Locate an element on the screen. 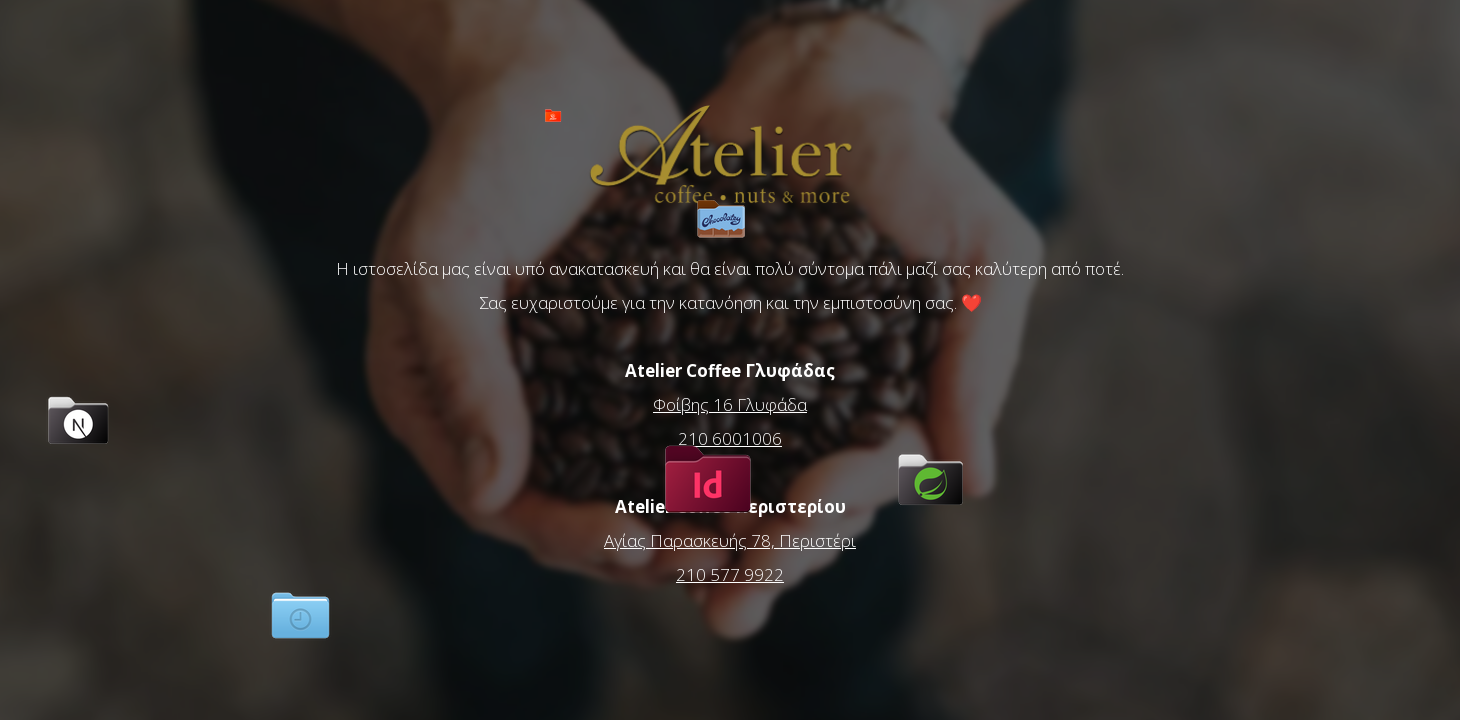 The height and width of the screenshot is (720, 1460). folder containing chocolatey package manager files is located at coordinates (721, 220).